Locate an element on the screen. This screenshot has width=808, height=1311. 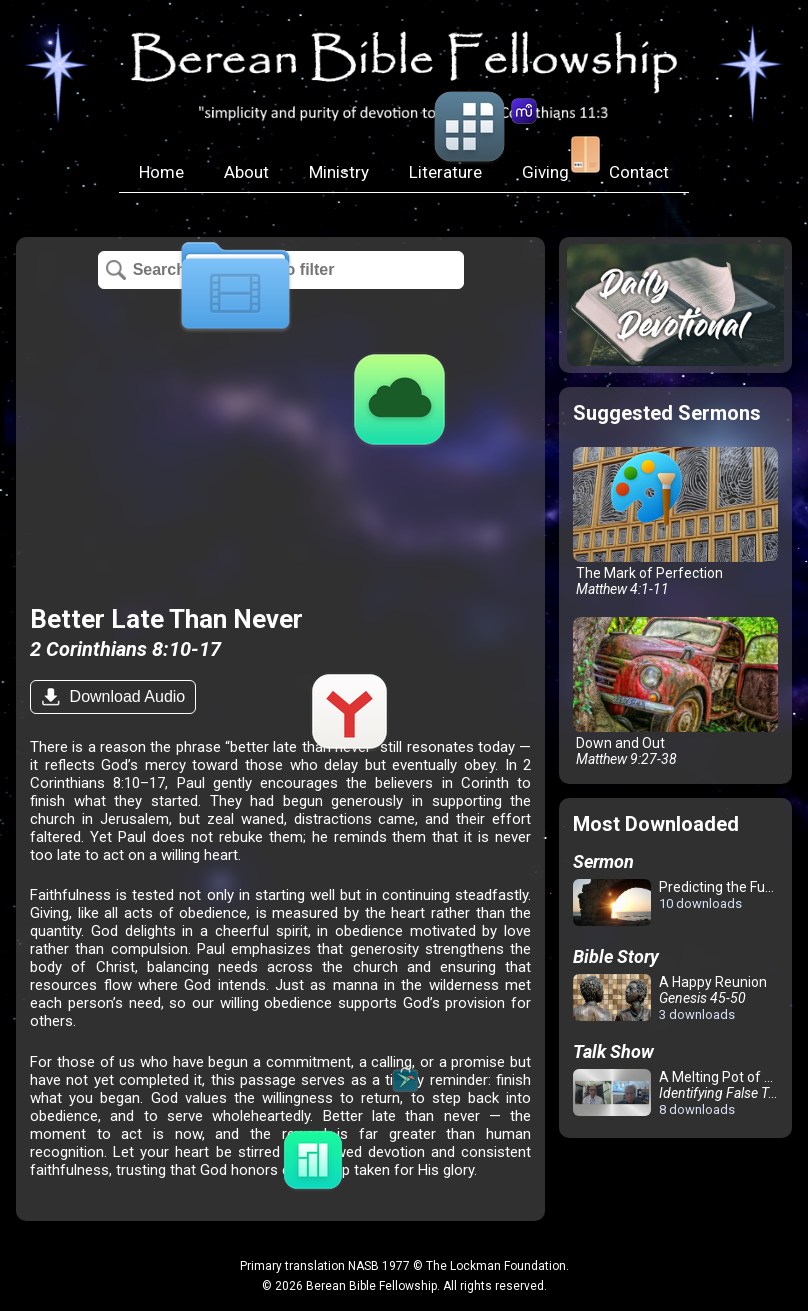
open 4k video downloader app is located at coordinates (399, 399).